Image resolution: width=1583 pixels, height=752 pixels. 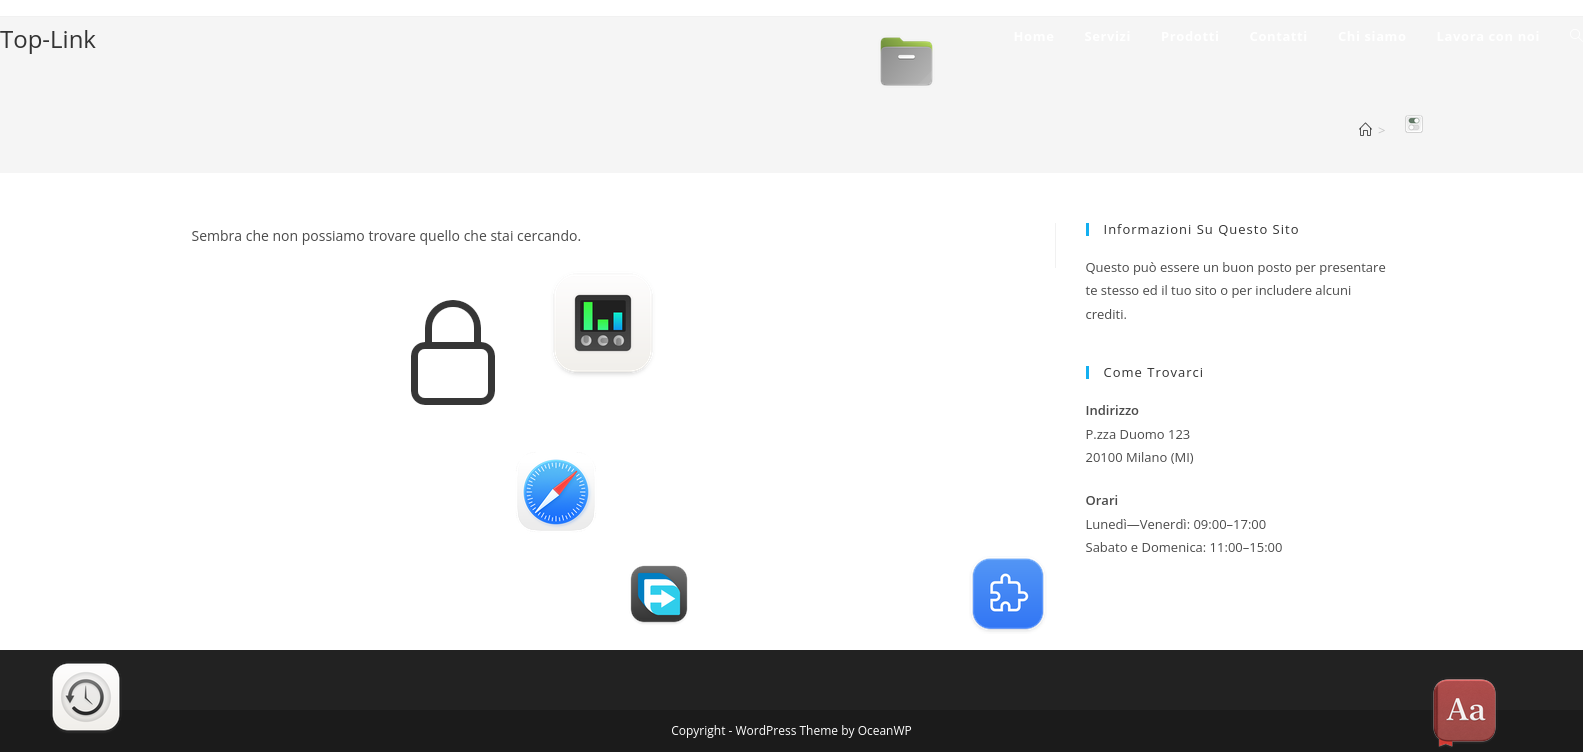 What do you see at coordinates (556, 492) in the screenshot?
I see `open Safari web browser` at bounding box center [556, 492].